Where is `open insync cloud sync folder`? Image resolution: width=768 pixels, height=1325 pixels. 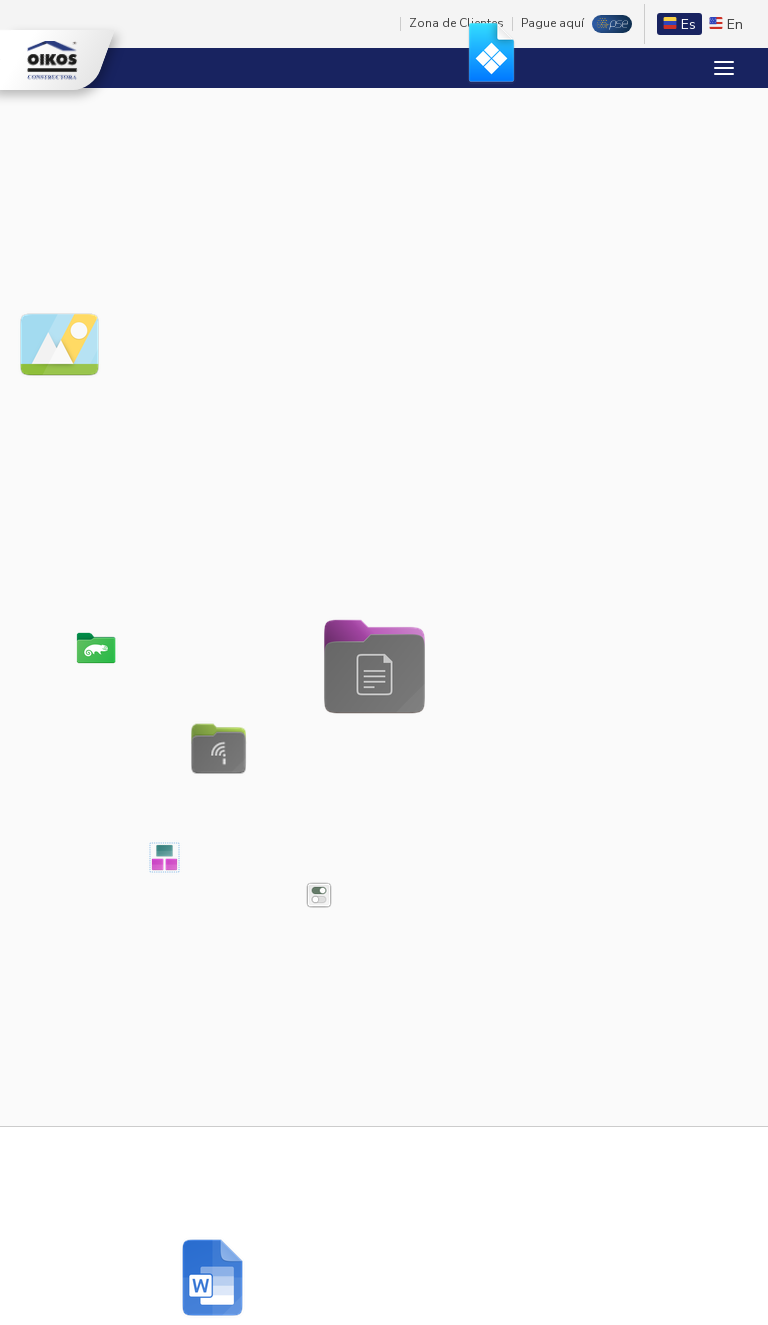
open insync cloud sync folder is located at coordinates (218, 748).